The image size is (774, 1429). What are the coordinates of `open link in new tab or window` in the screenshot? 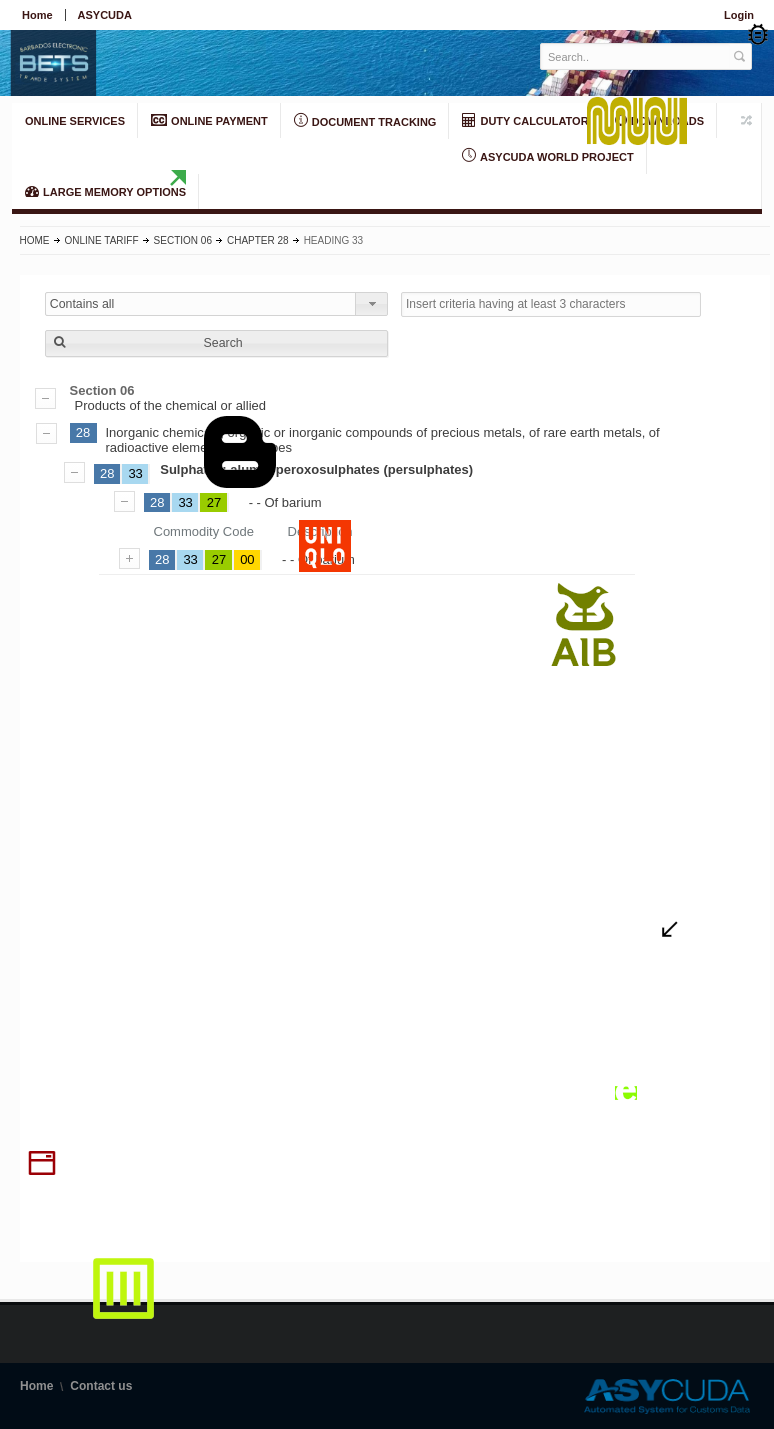 It's located at (178, 178).